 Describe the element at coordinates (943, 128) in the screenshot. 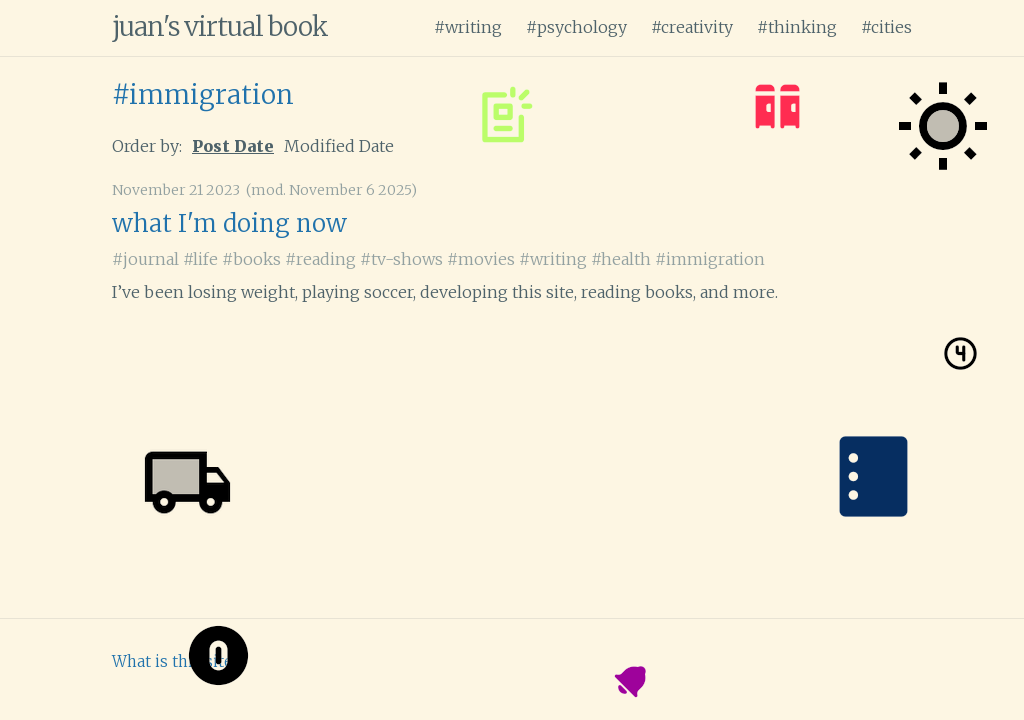

I see `toggle light mode or bright theme` at that location.